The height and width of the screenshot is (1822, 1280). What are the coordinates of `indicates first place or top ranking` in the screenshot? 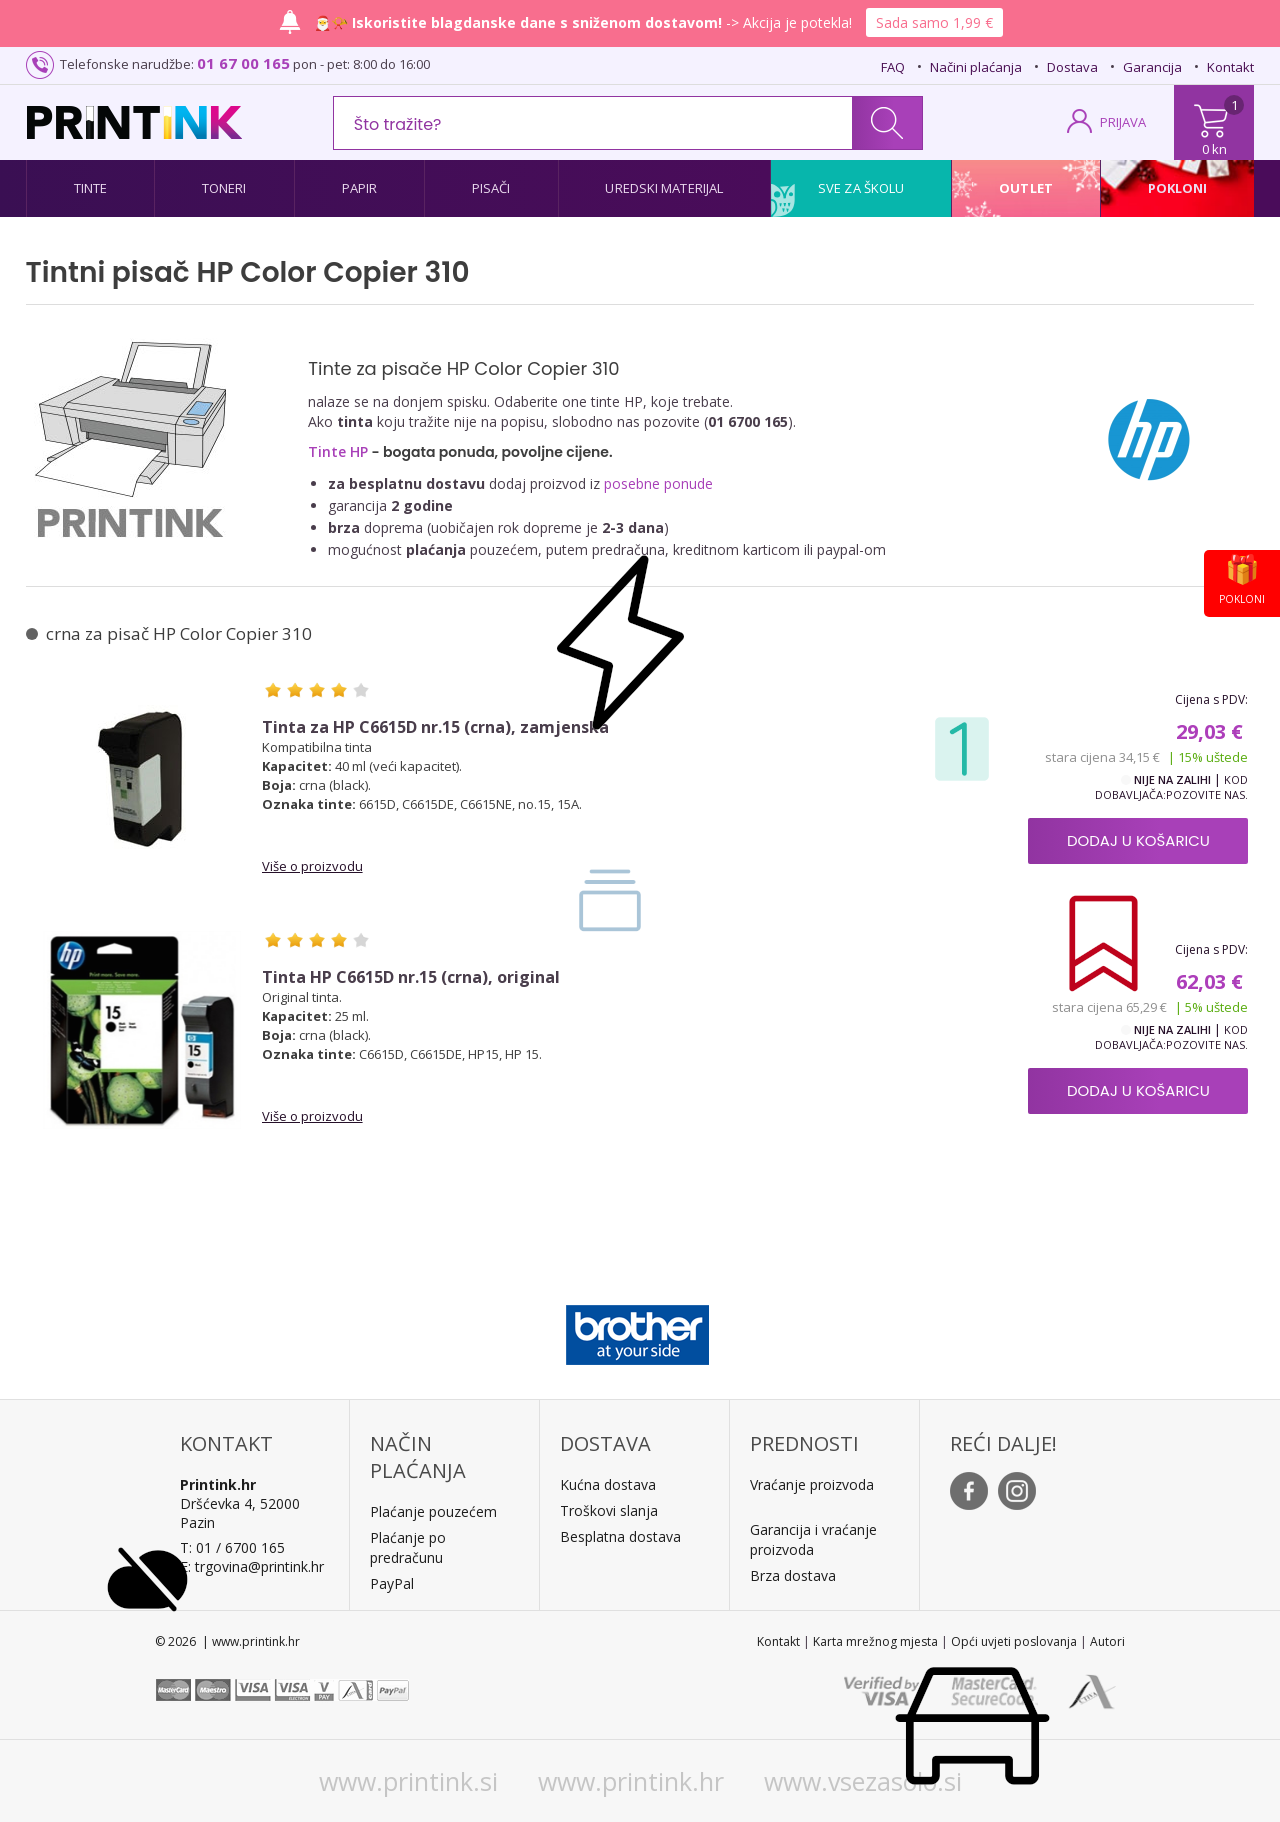 It's located at (962, 749).